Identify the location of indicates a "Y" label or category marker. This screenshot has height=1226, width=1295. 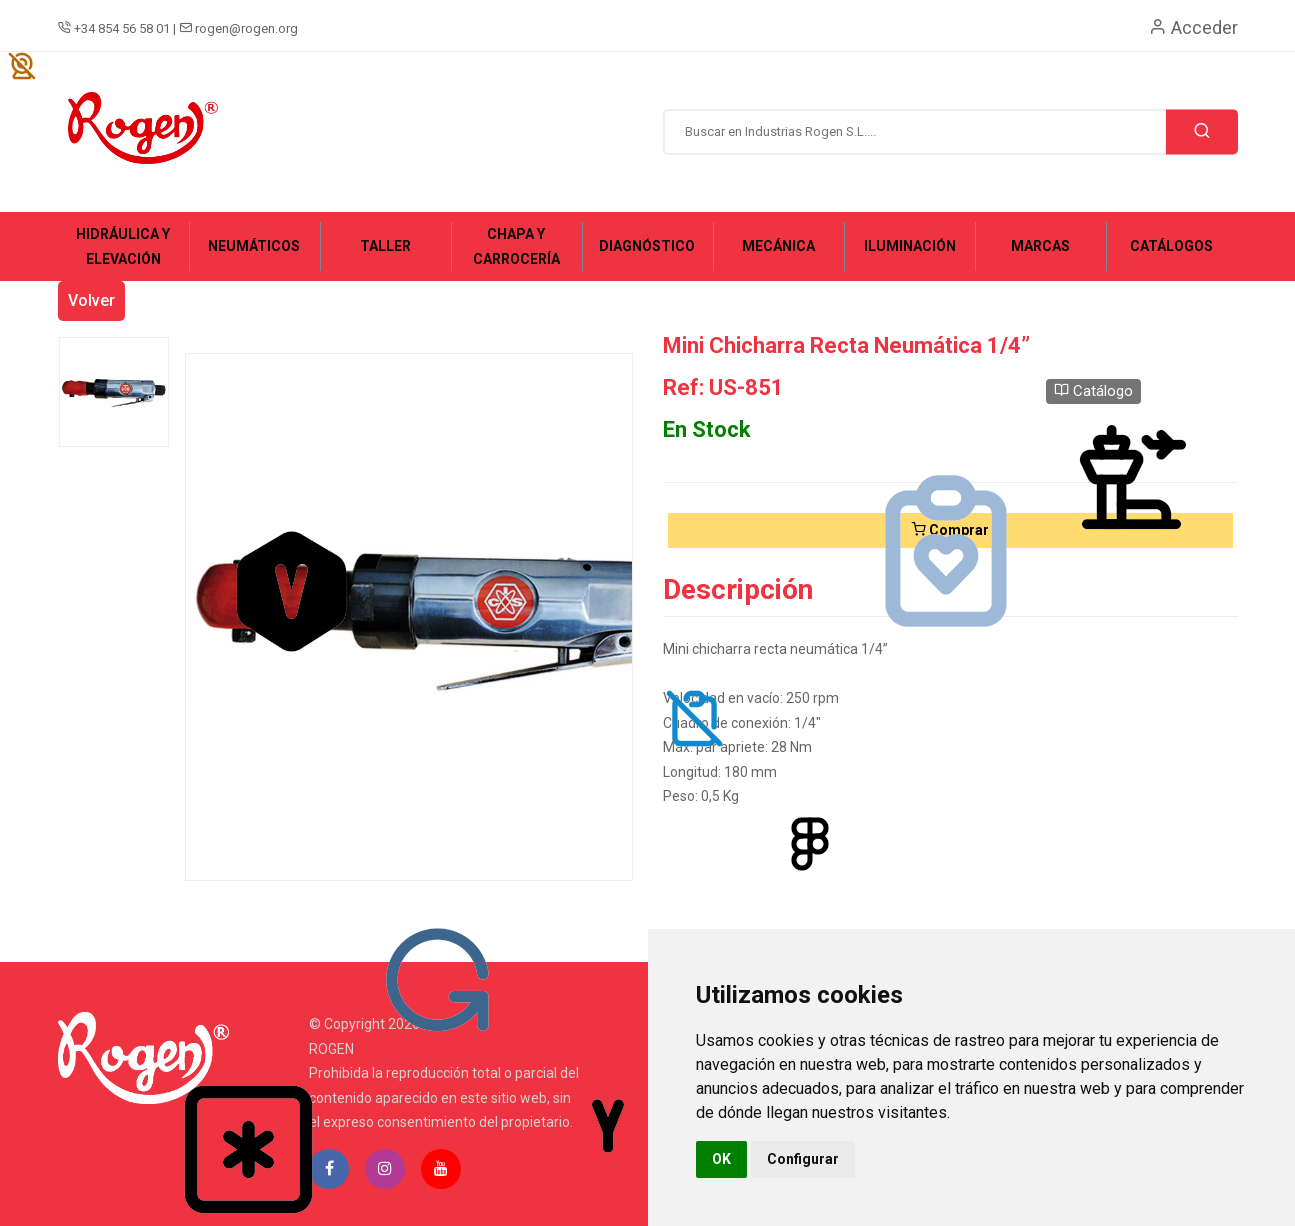
(608, 1126).